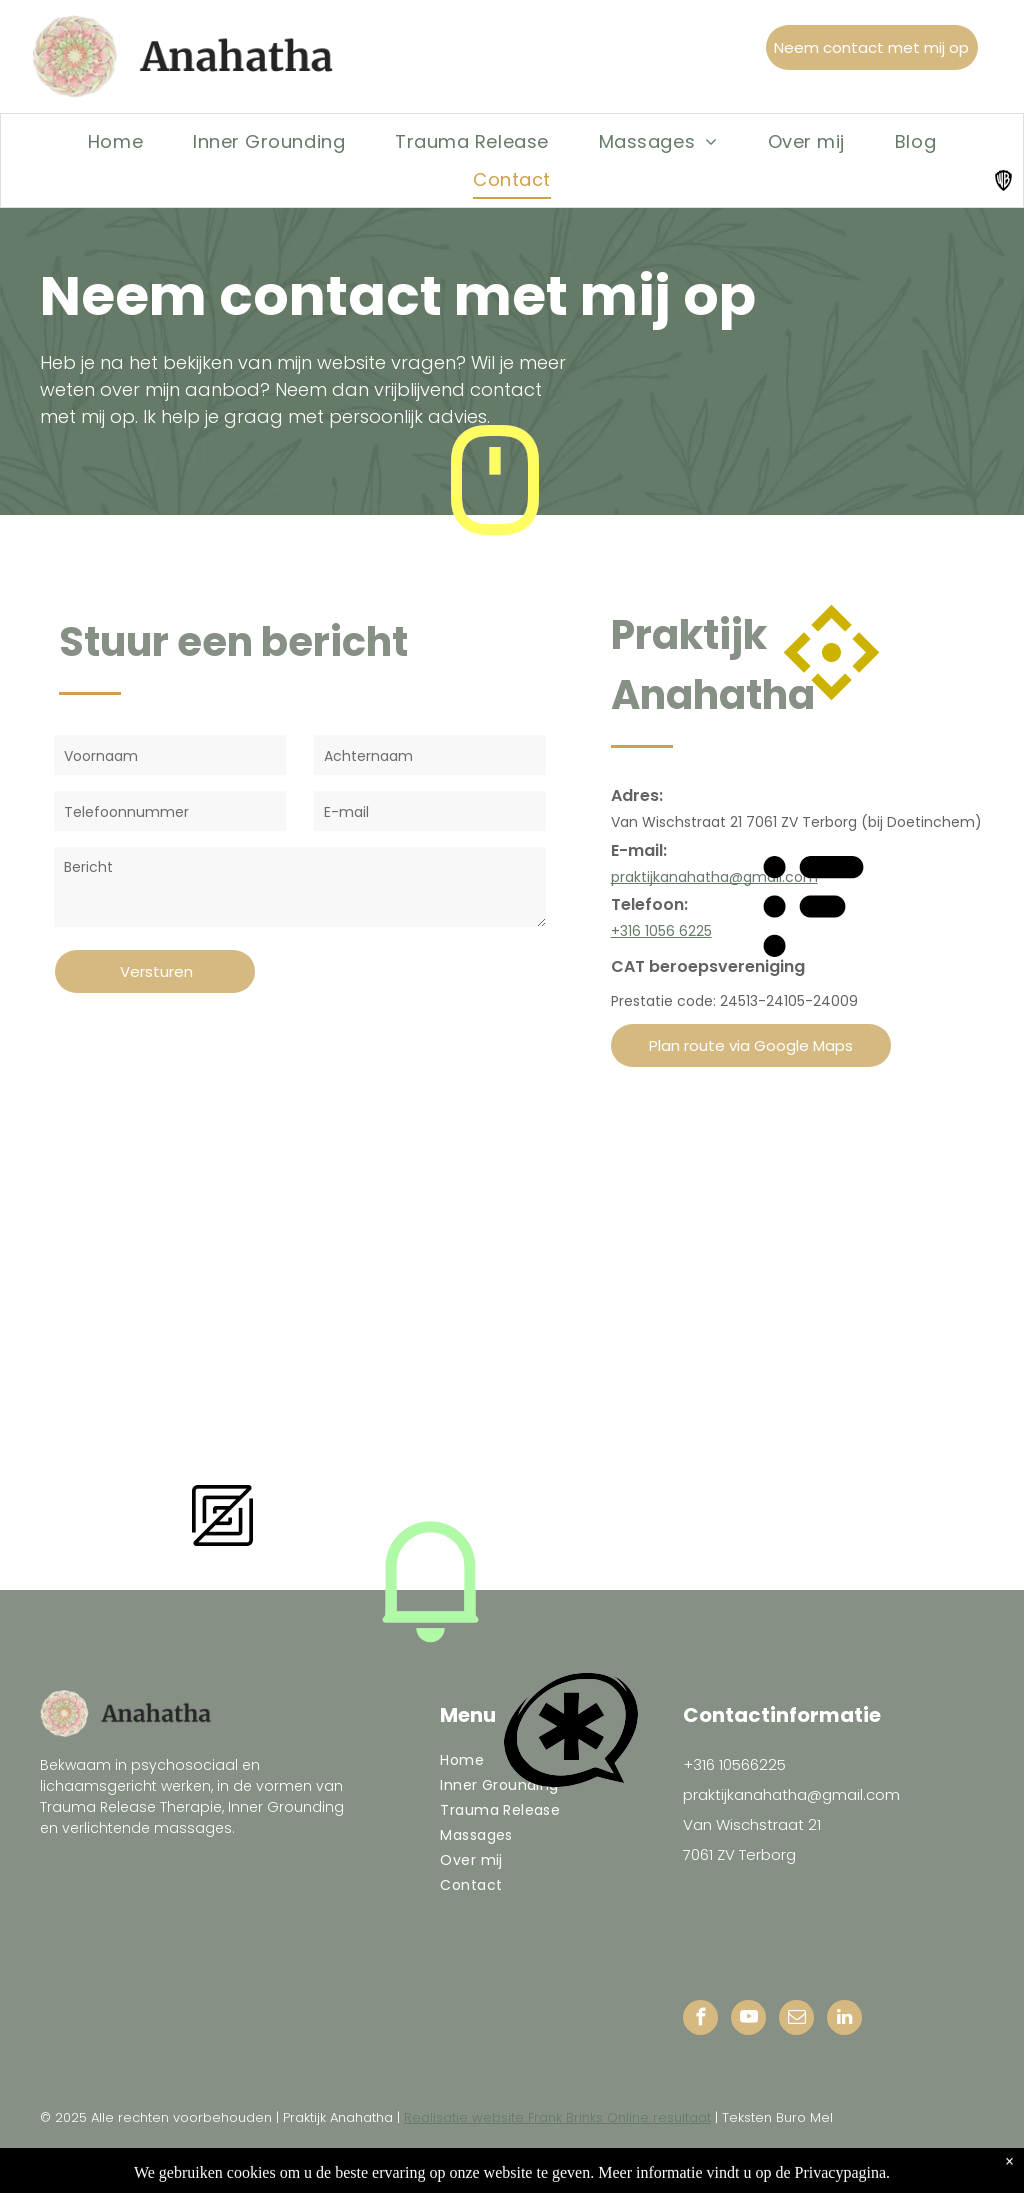 The height and width of the screenshot is (2193, 1024). Describe the element at coordinates (430, 1577) in the screenshot. I see `view notifications` at that location.